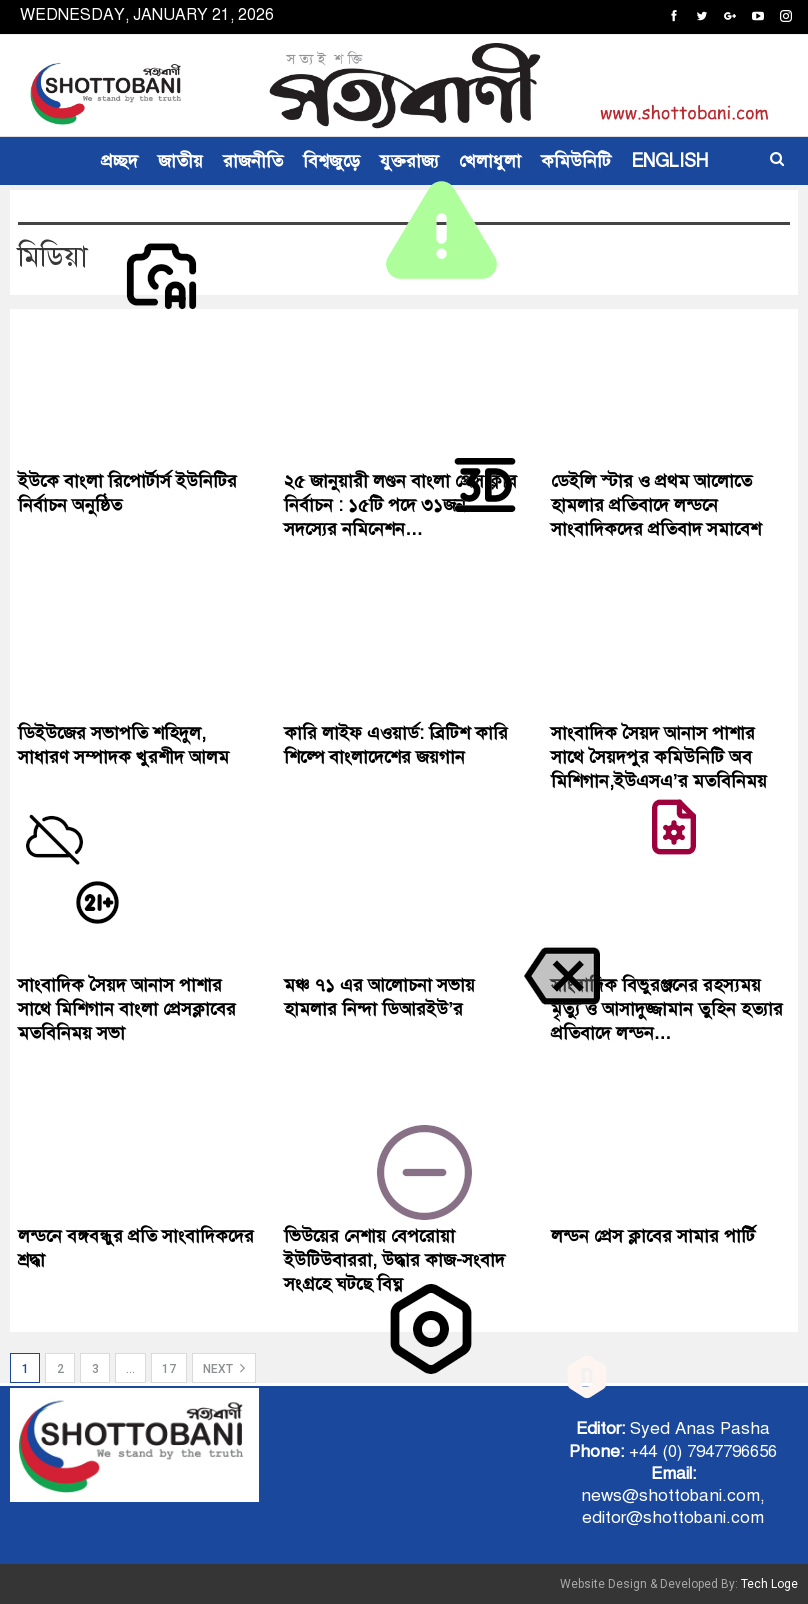  What do you see at coordinates (441, 233) in the screenshot?
I see `indicates a warning or caution state` at bounding box center [441, 233].